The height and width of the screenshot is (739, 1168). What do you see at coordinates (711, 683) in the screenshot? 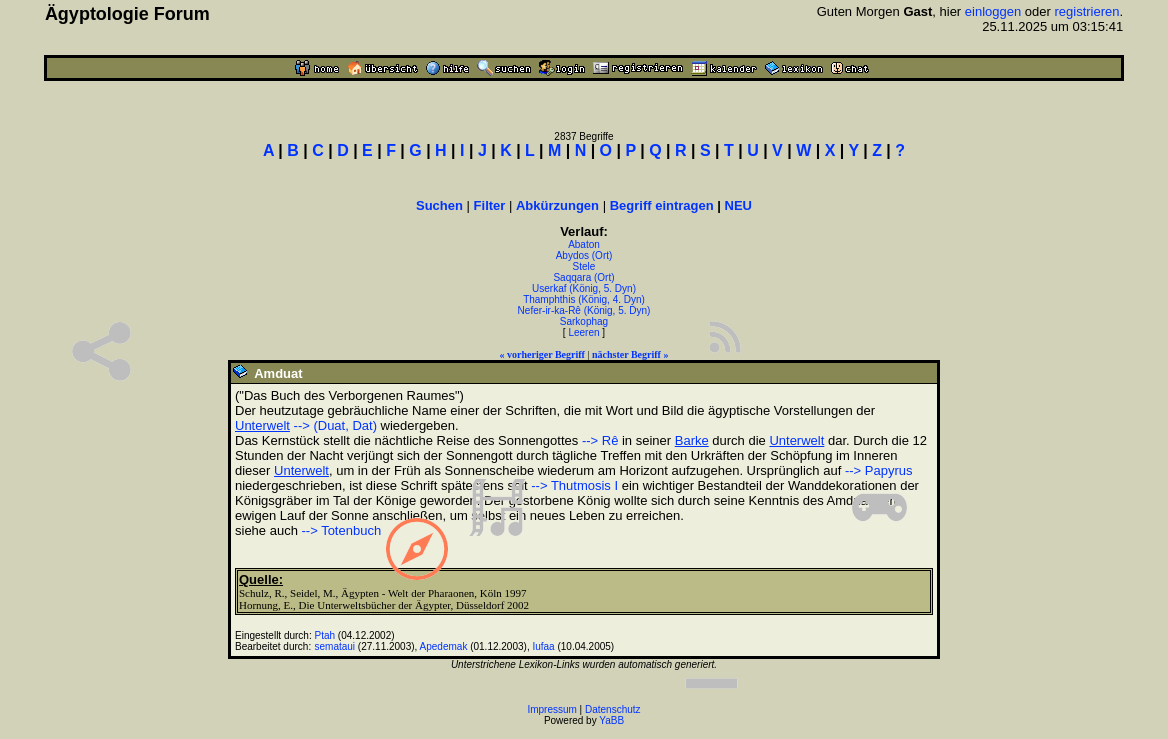
I see `remove an item from a list` at bounding box center [711, 683].